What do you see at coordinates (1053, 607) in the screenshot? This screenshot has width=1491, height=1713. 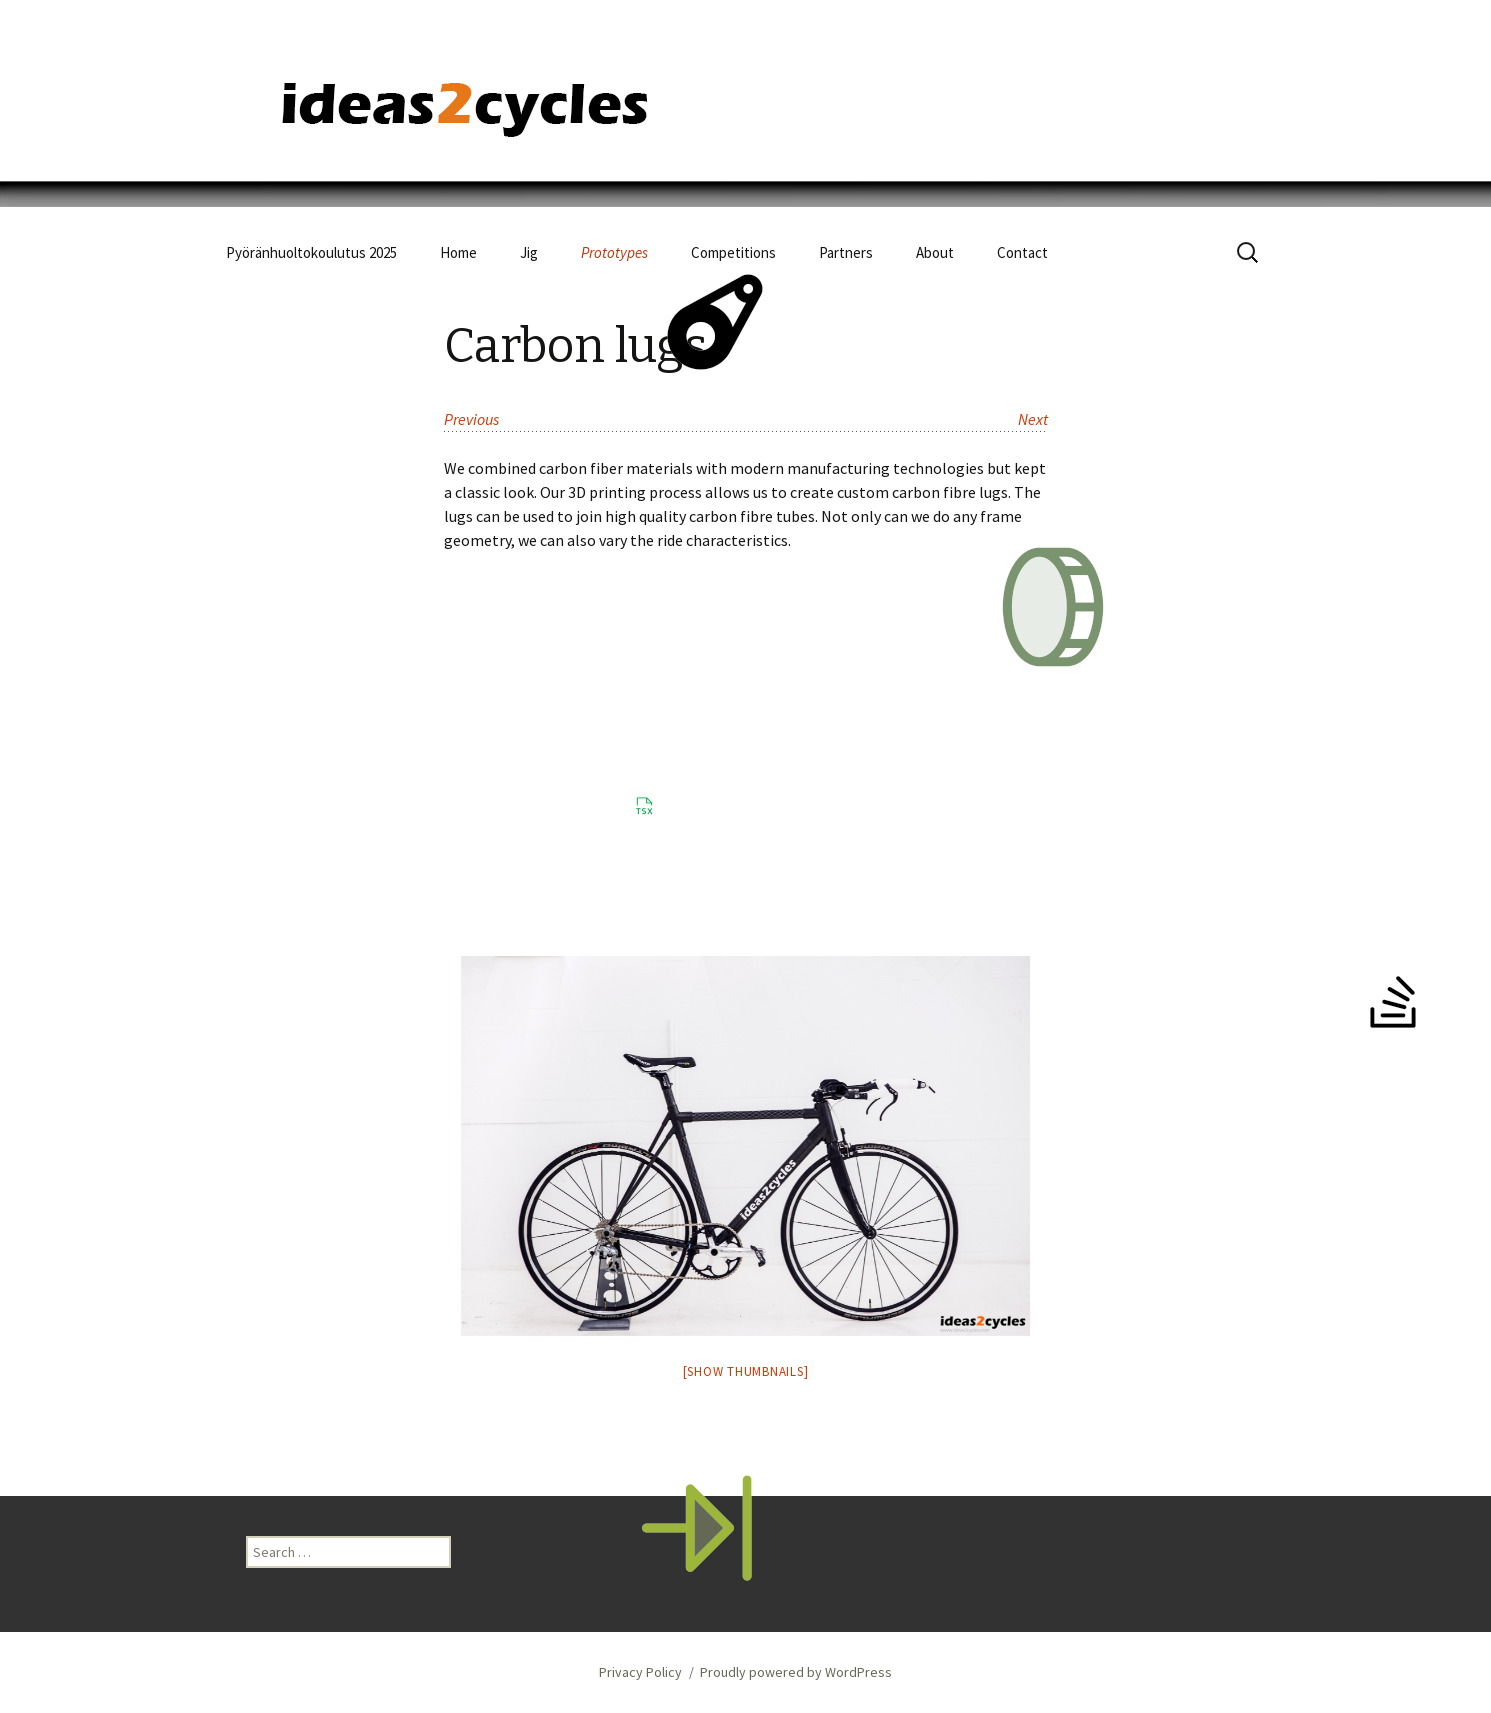 I see `view account balance or credits` at bounding box center [1053, 607].